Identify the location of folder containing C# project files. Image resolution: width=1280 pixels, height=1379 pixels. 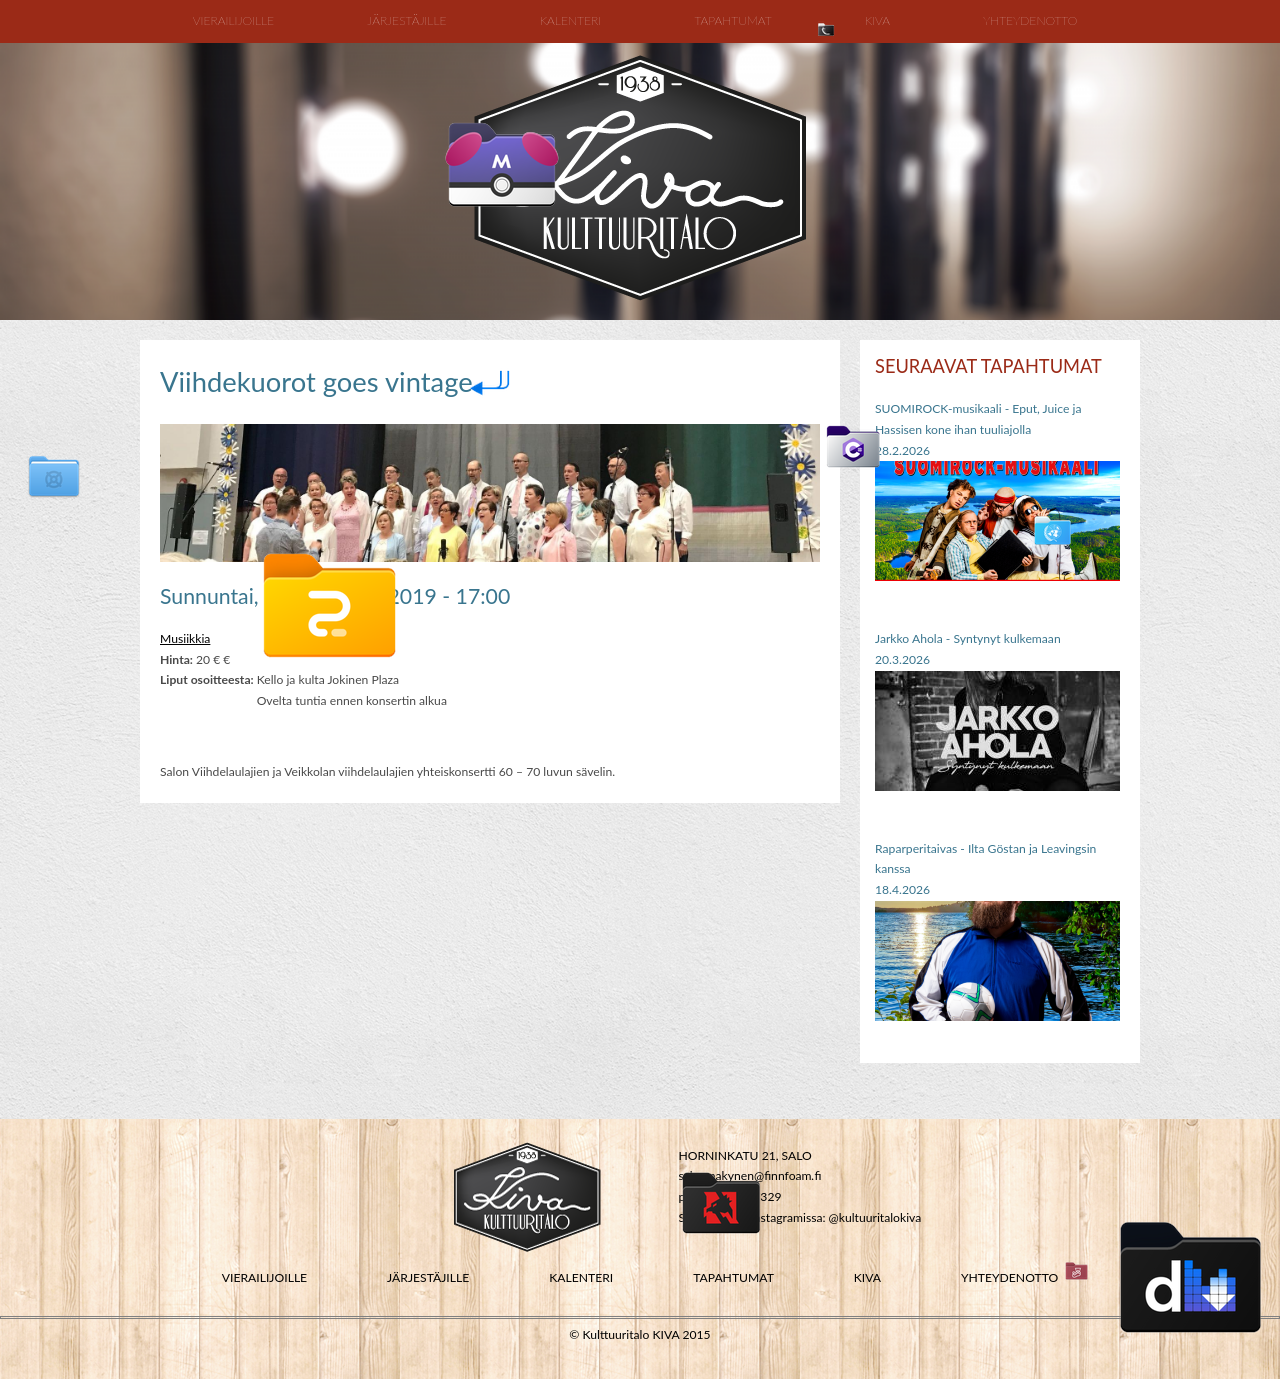
(853, 448).